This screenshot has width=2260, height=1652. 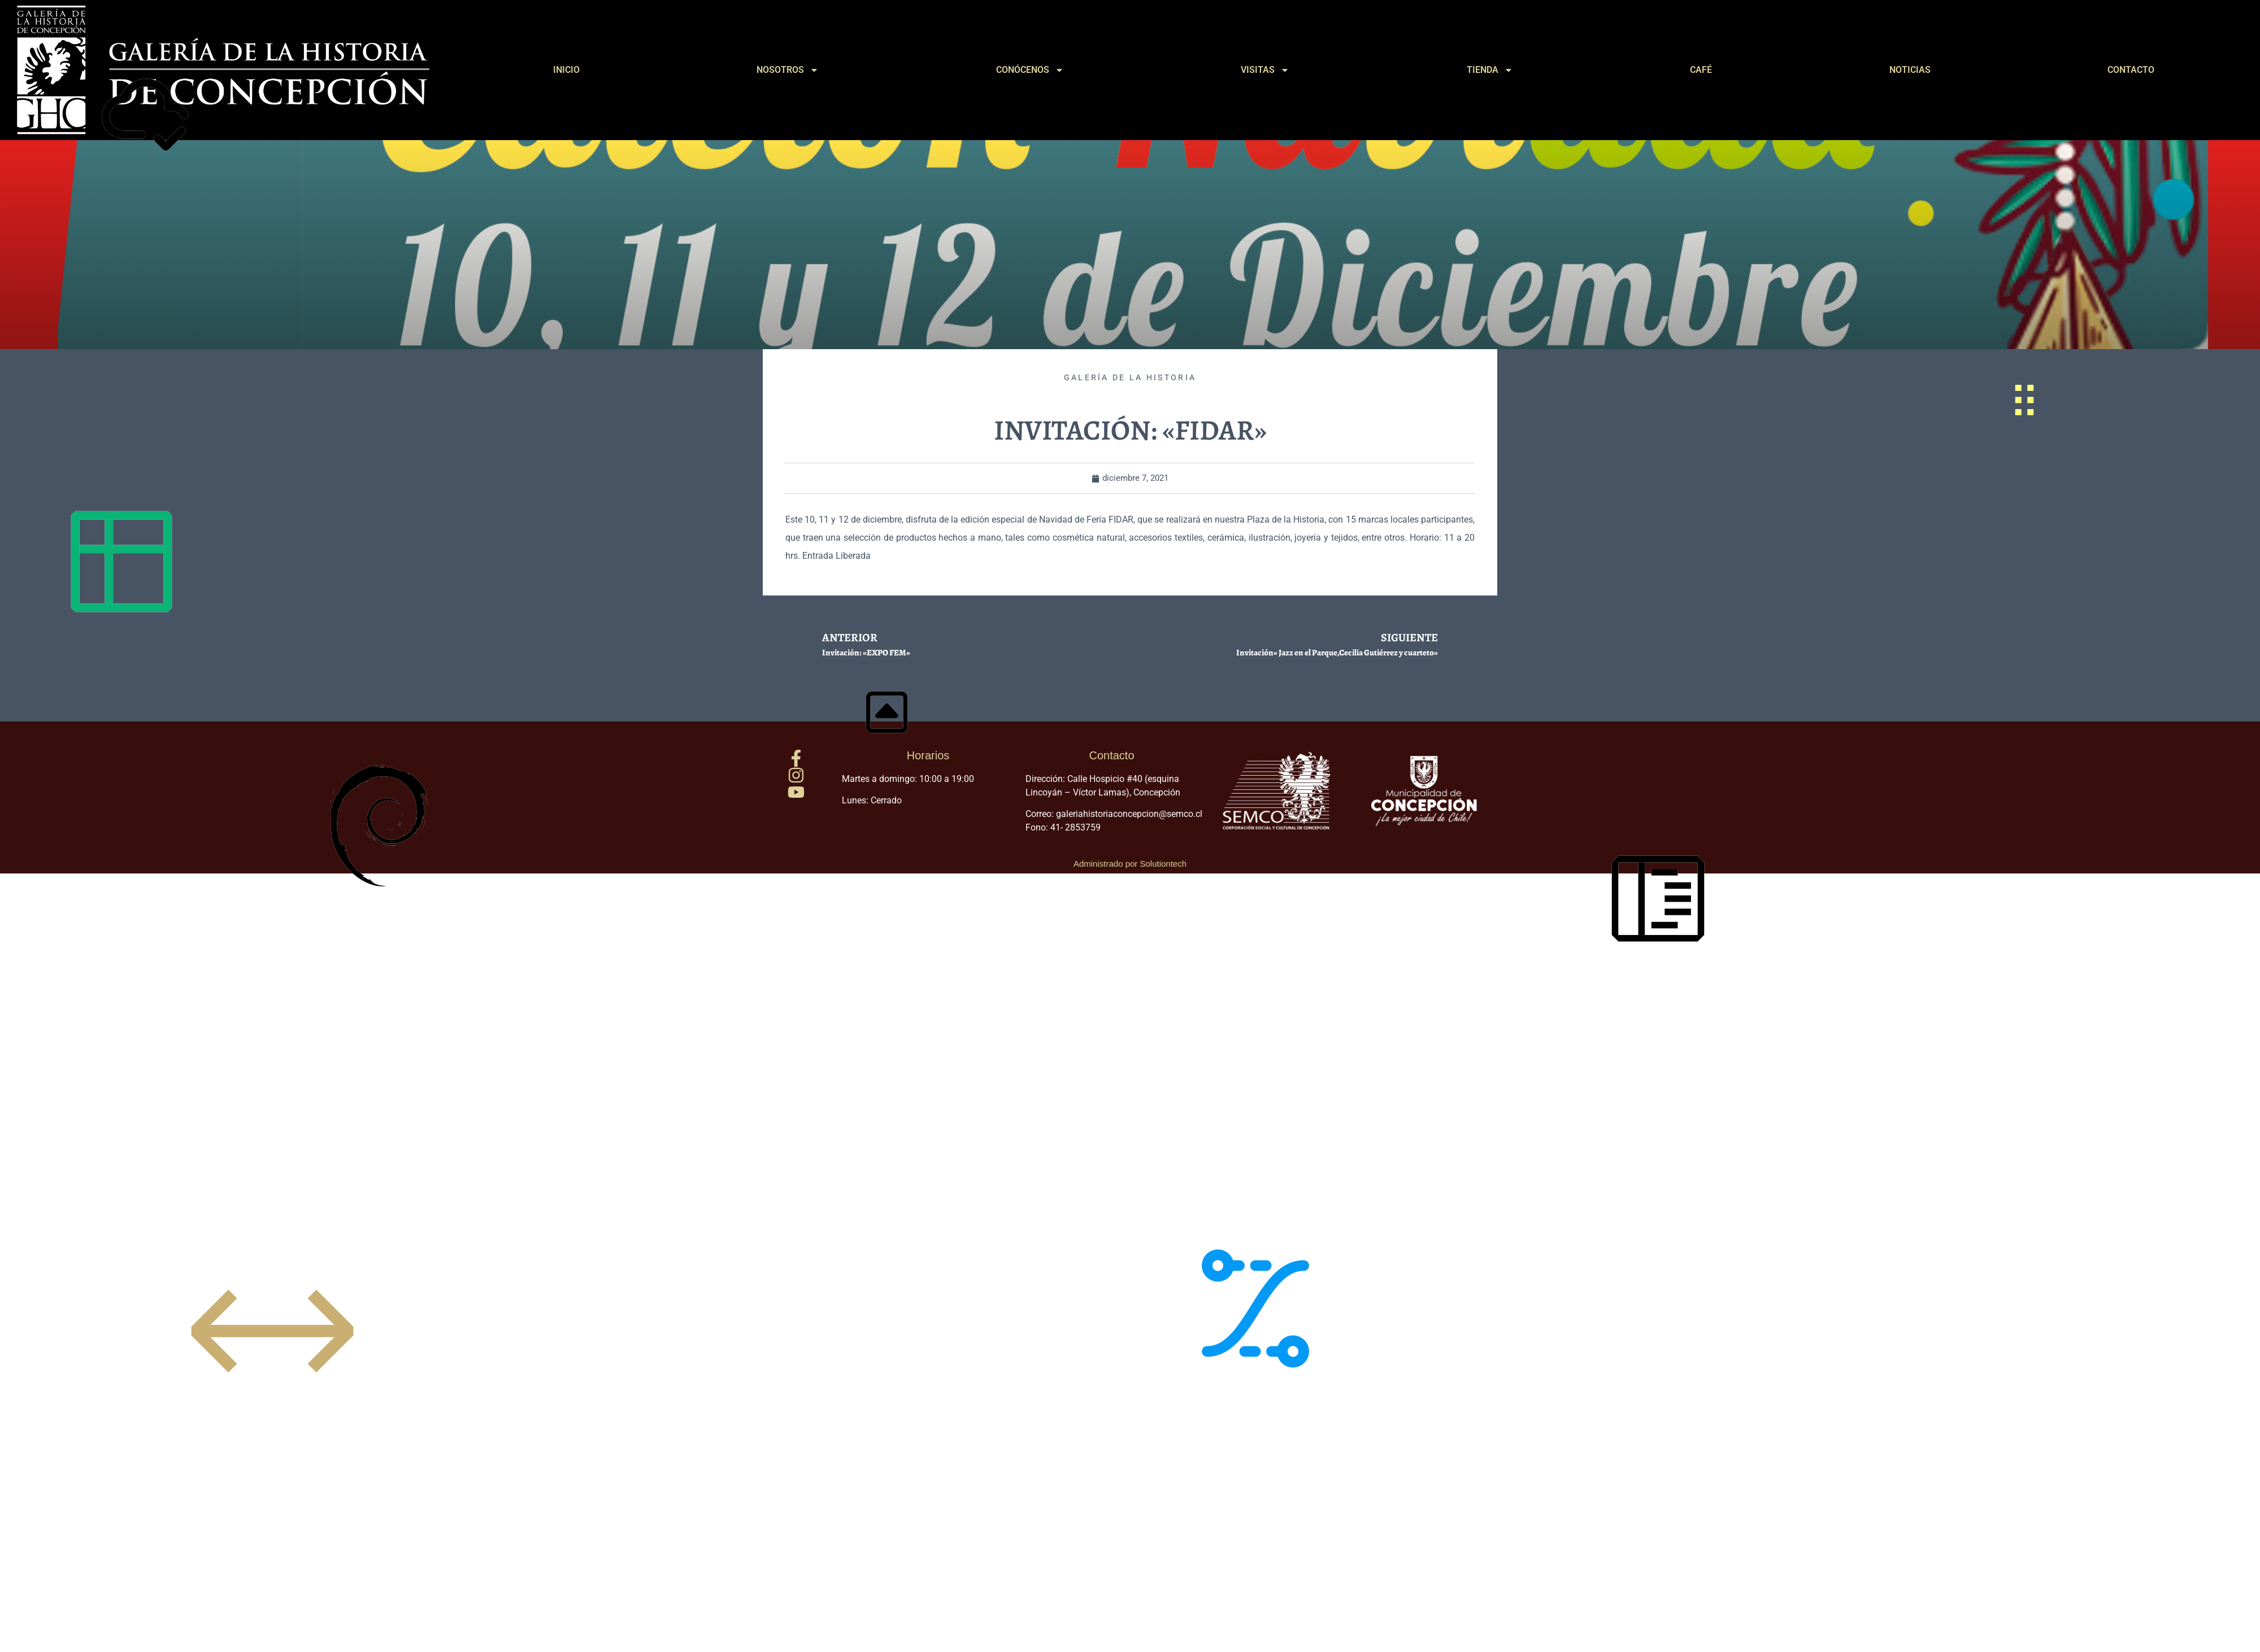 I want to click on open a debian linux terminal session, so click(x=391, y=825).